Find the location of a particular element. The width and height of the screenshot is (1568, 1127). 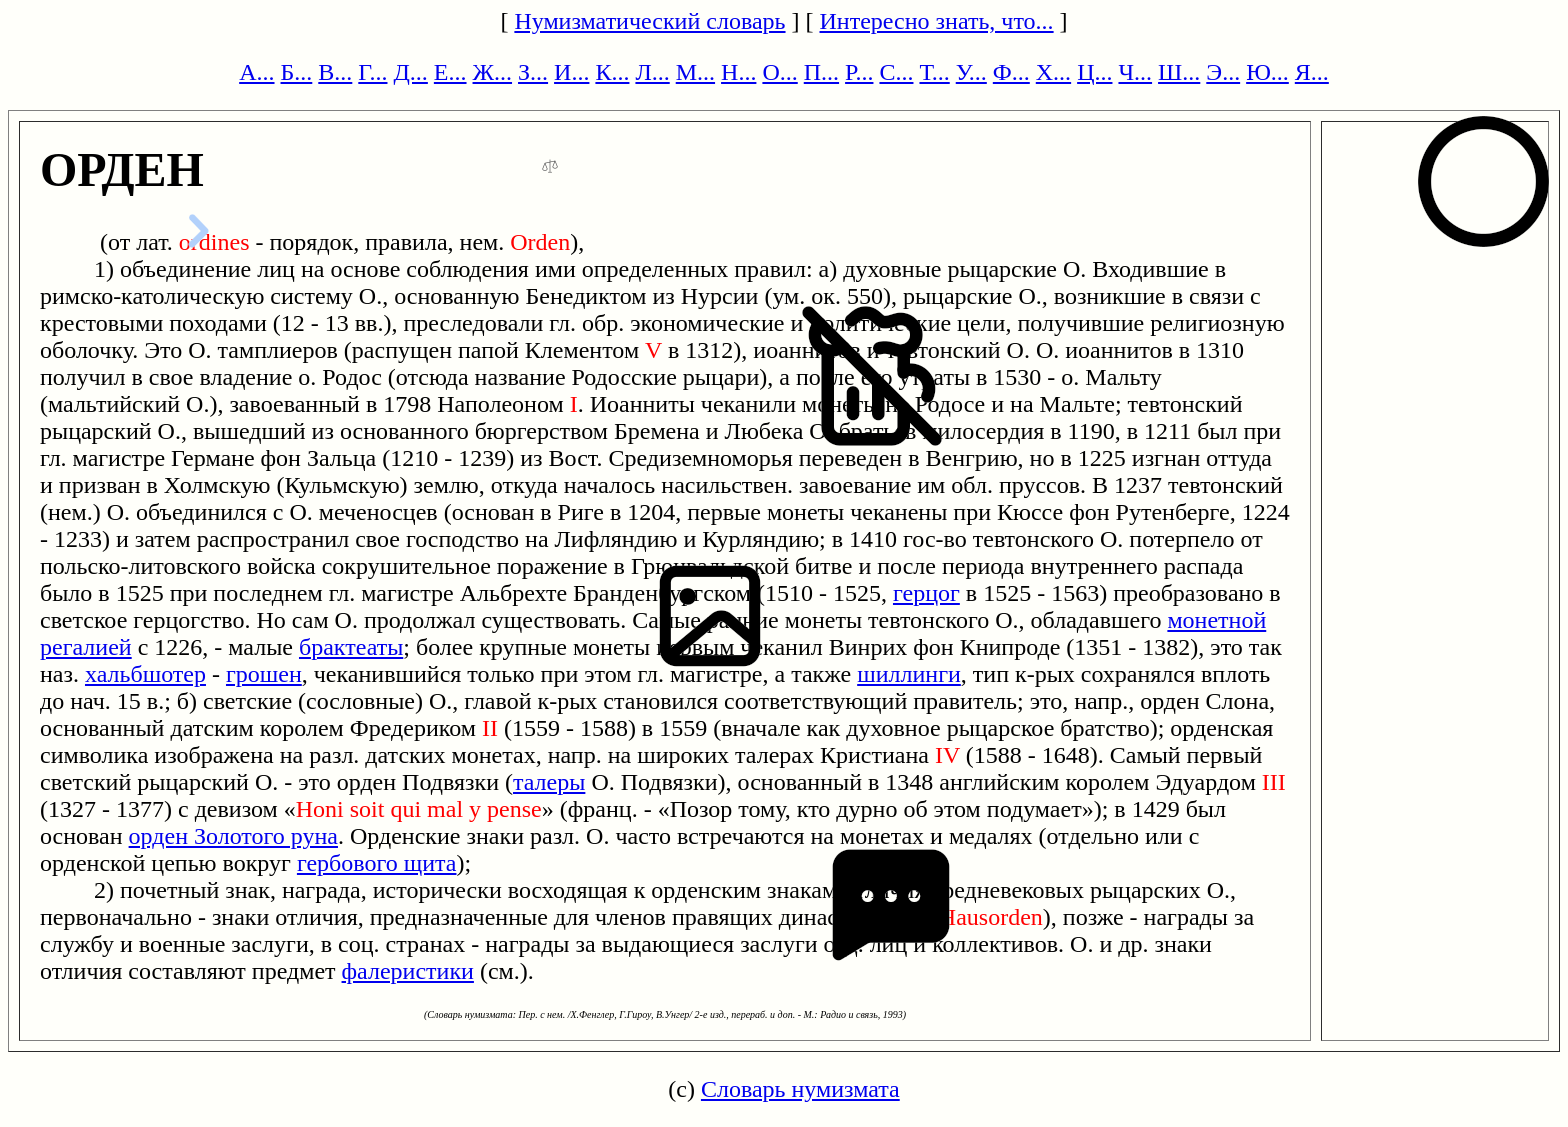

open messaging or chat is located at coordinates (891, 902).